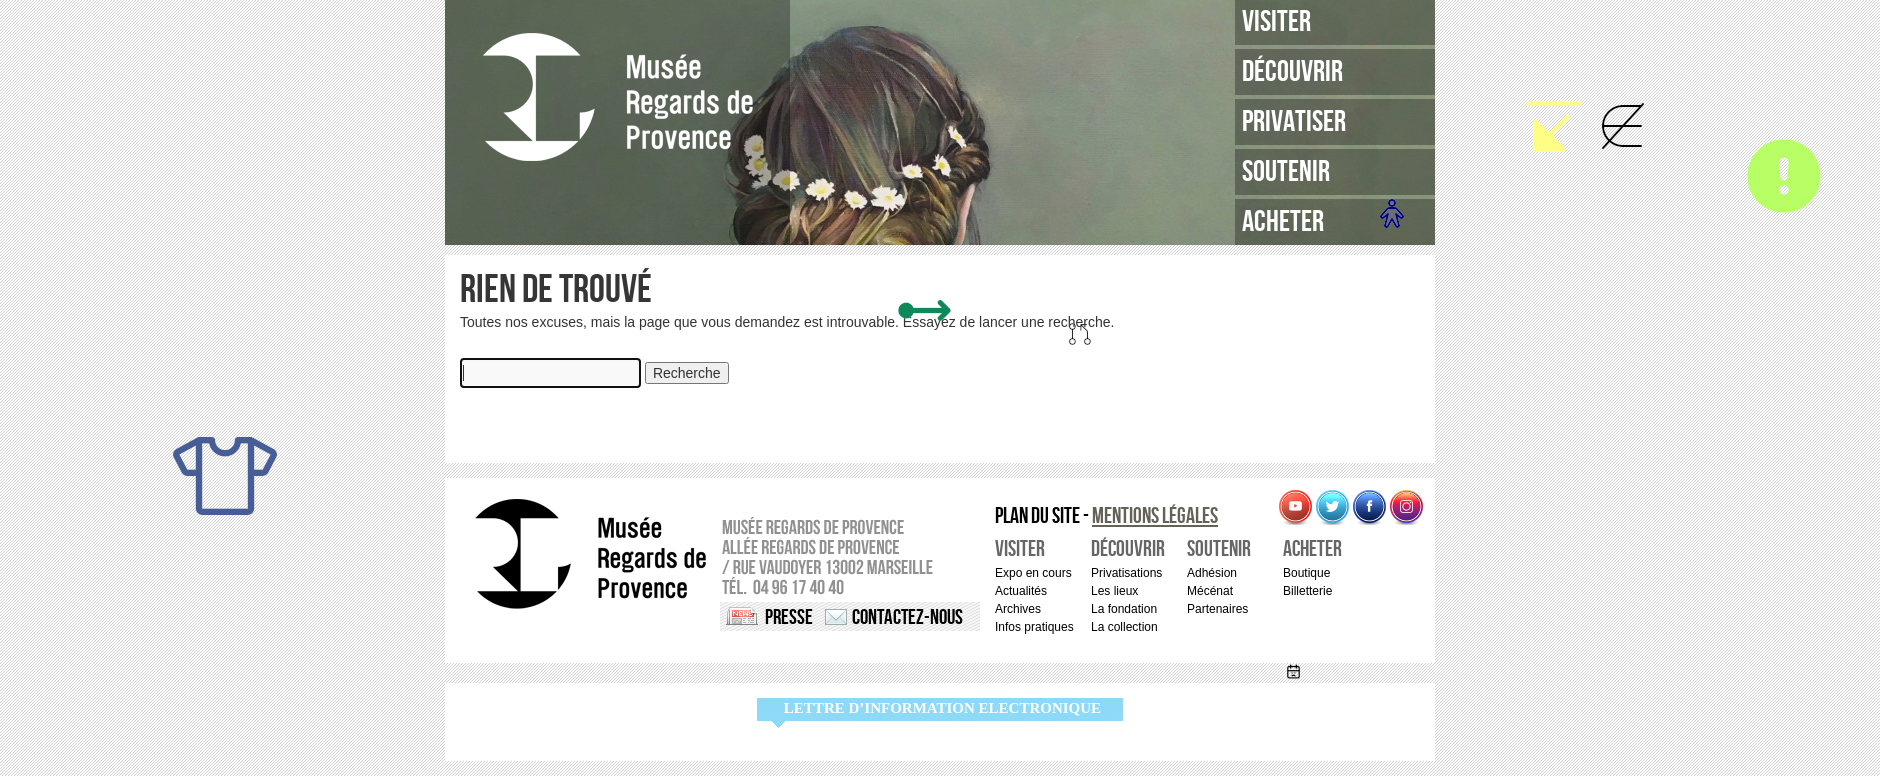  What do you see at coordinates (1551, 126) in the screenshot?
I see `move content to bottom-left corner` at bounding box center [1551, 126].